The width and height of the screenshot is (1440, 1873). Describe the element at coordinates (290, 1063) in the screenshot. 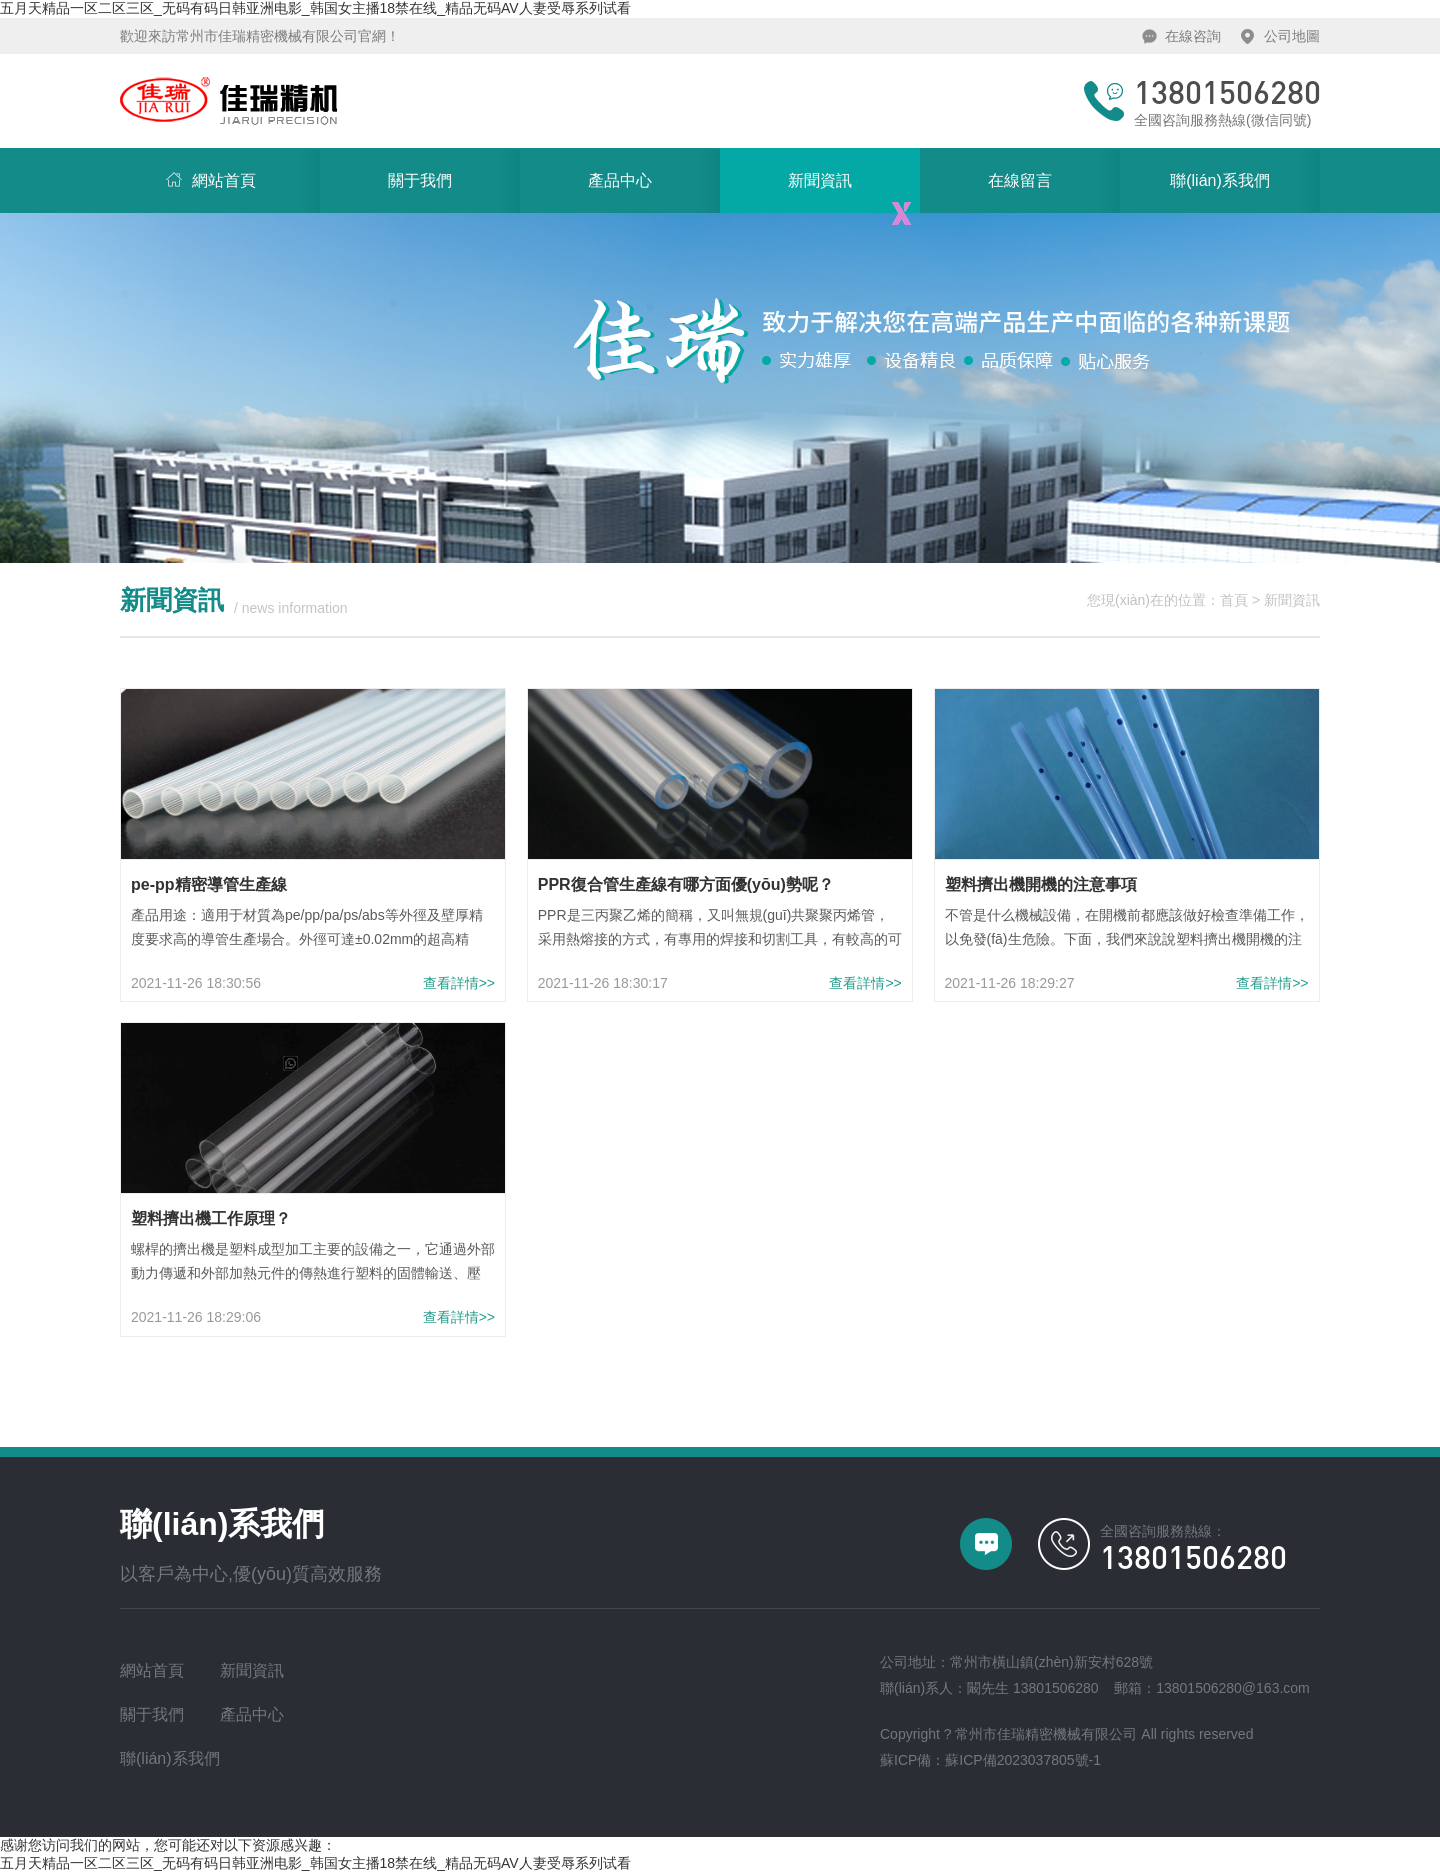

I see `open WhatsApp messaging app` at that location.